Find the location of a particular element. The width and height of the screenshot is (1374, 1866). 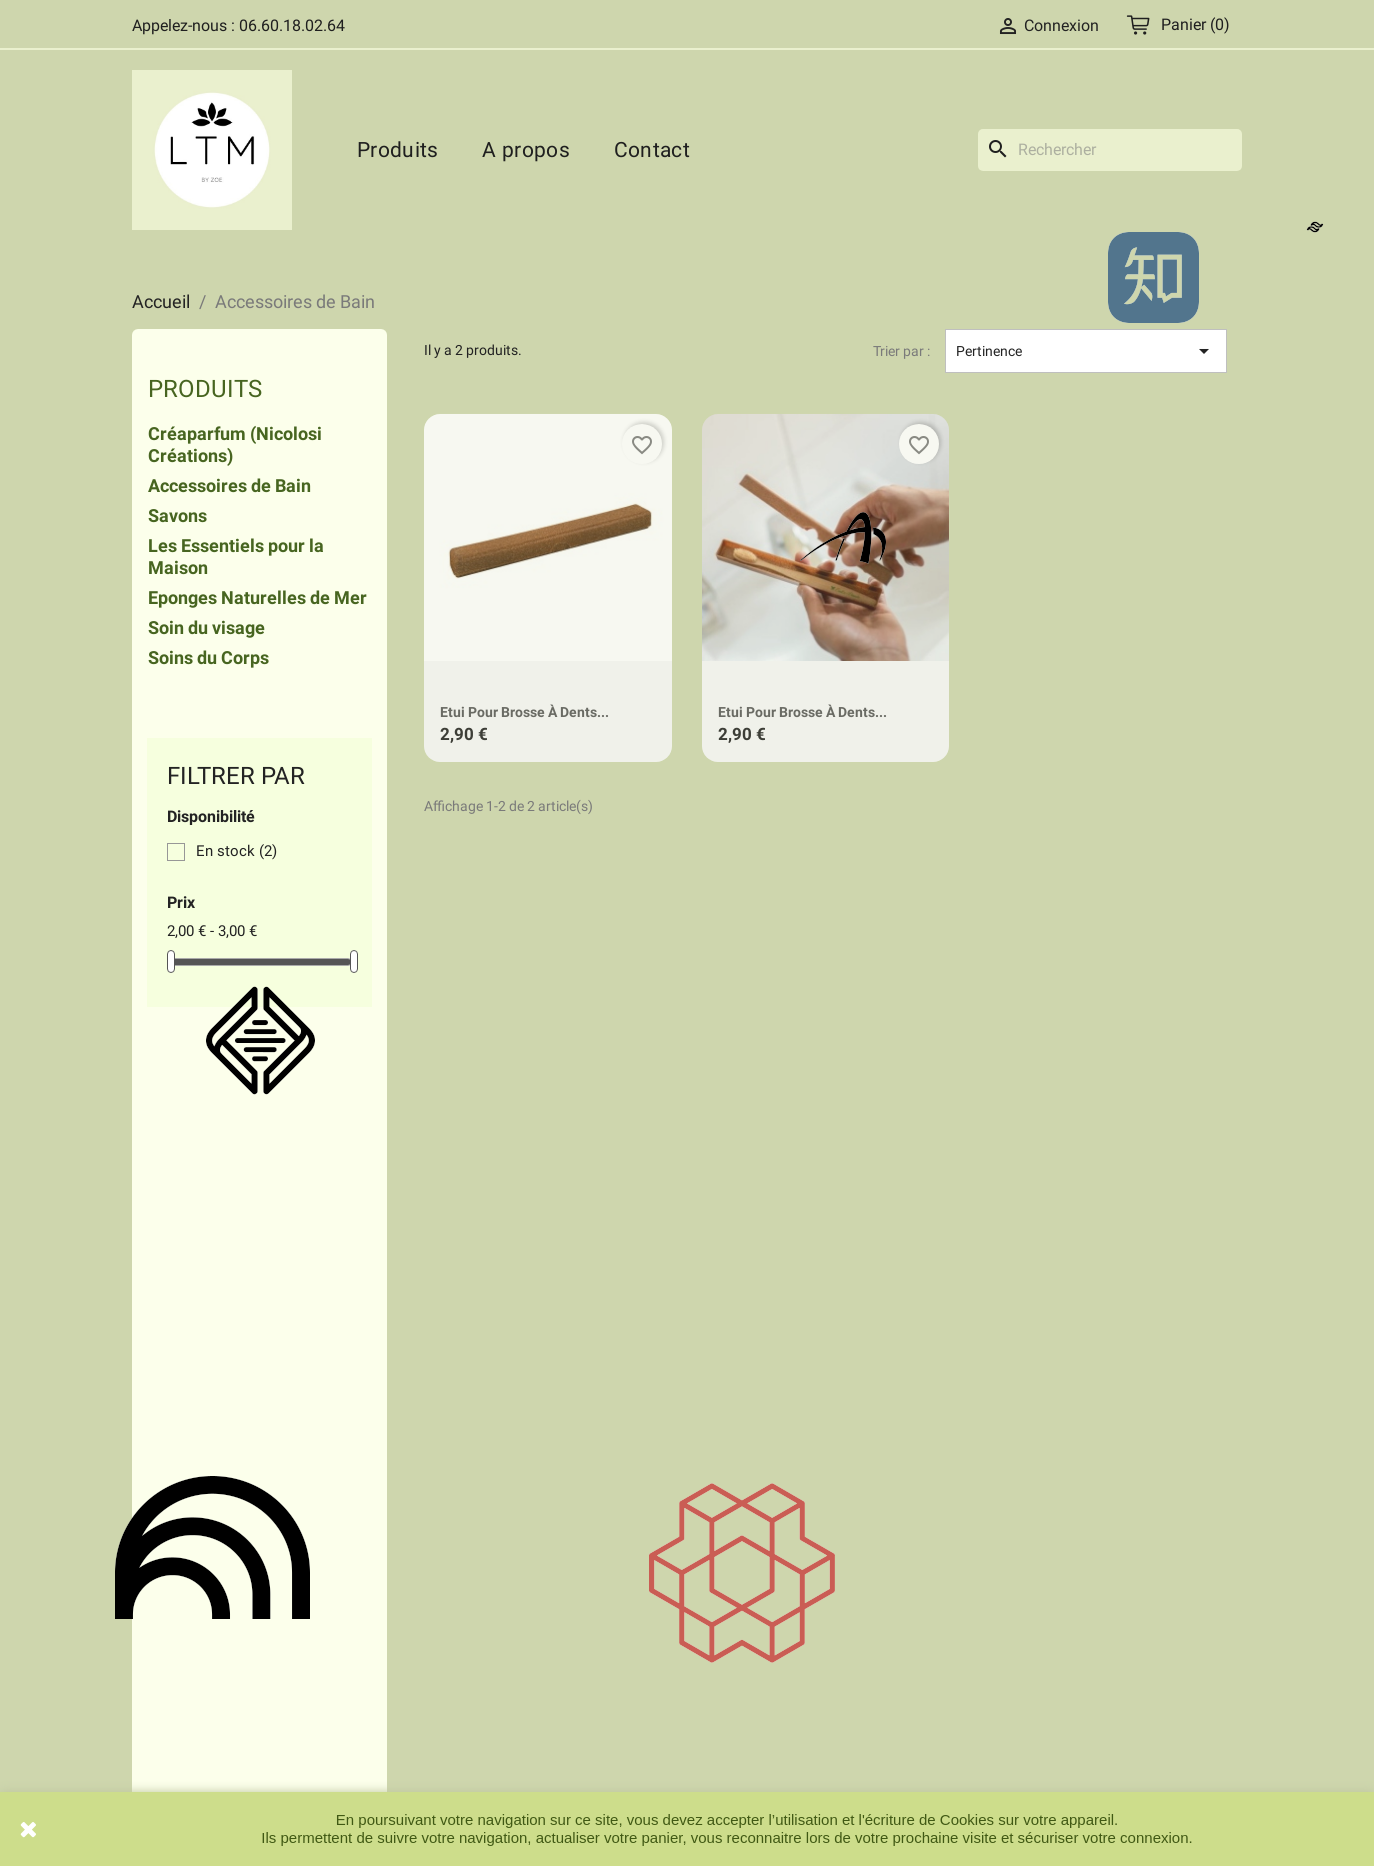

open zhihu app is located at coordinates (1153, 277).